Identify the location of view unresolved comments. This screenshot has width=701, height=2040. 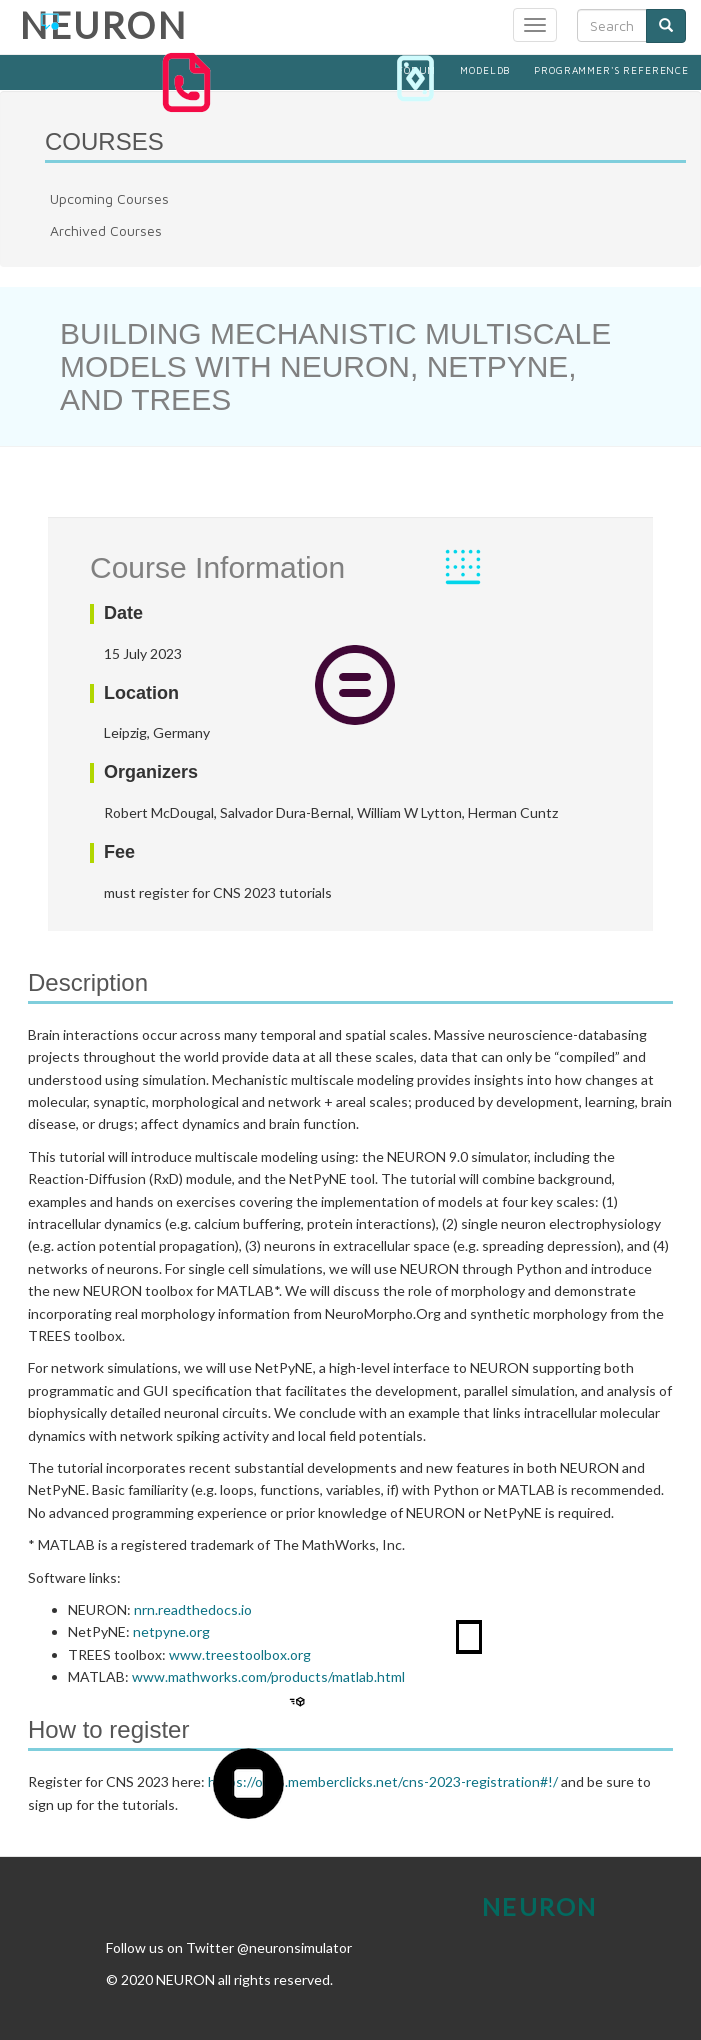
(50, 21).